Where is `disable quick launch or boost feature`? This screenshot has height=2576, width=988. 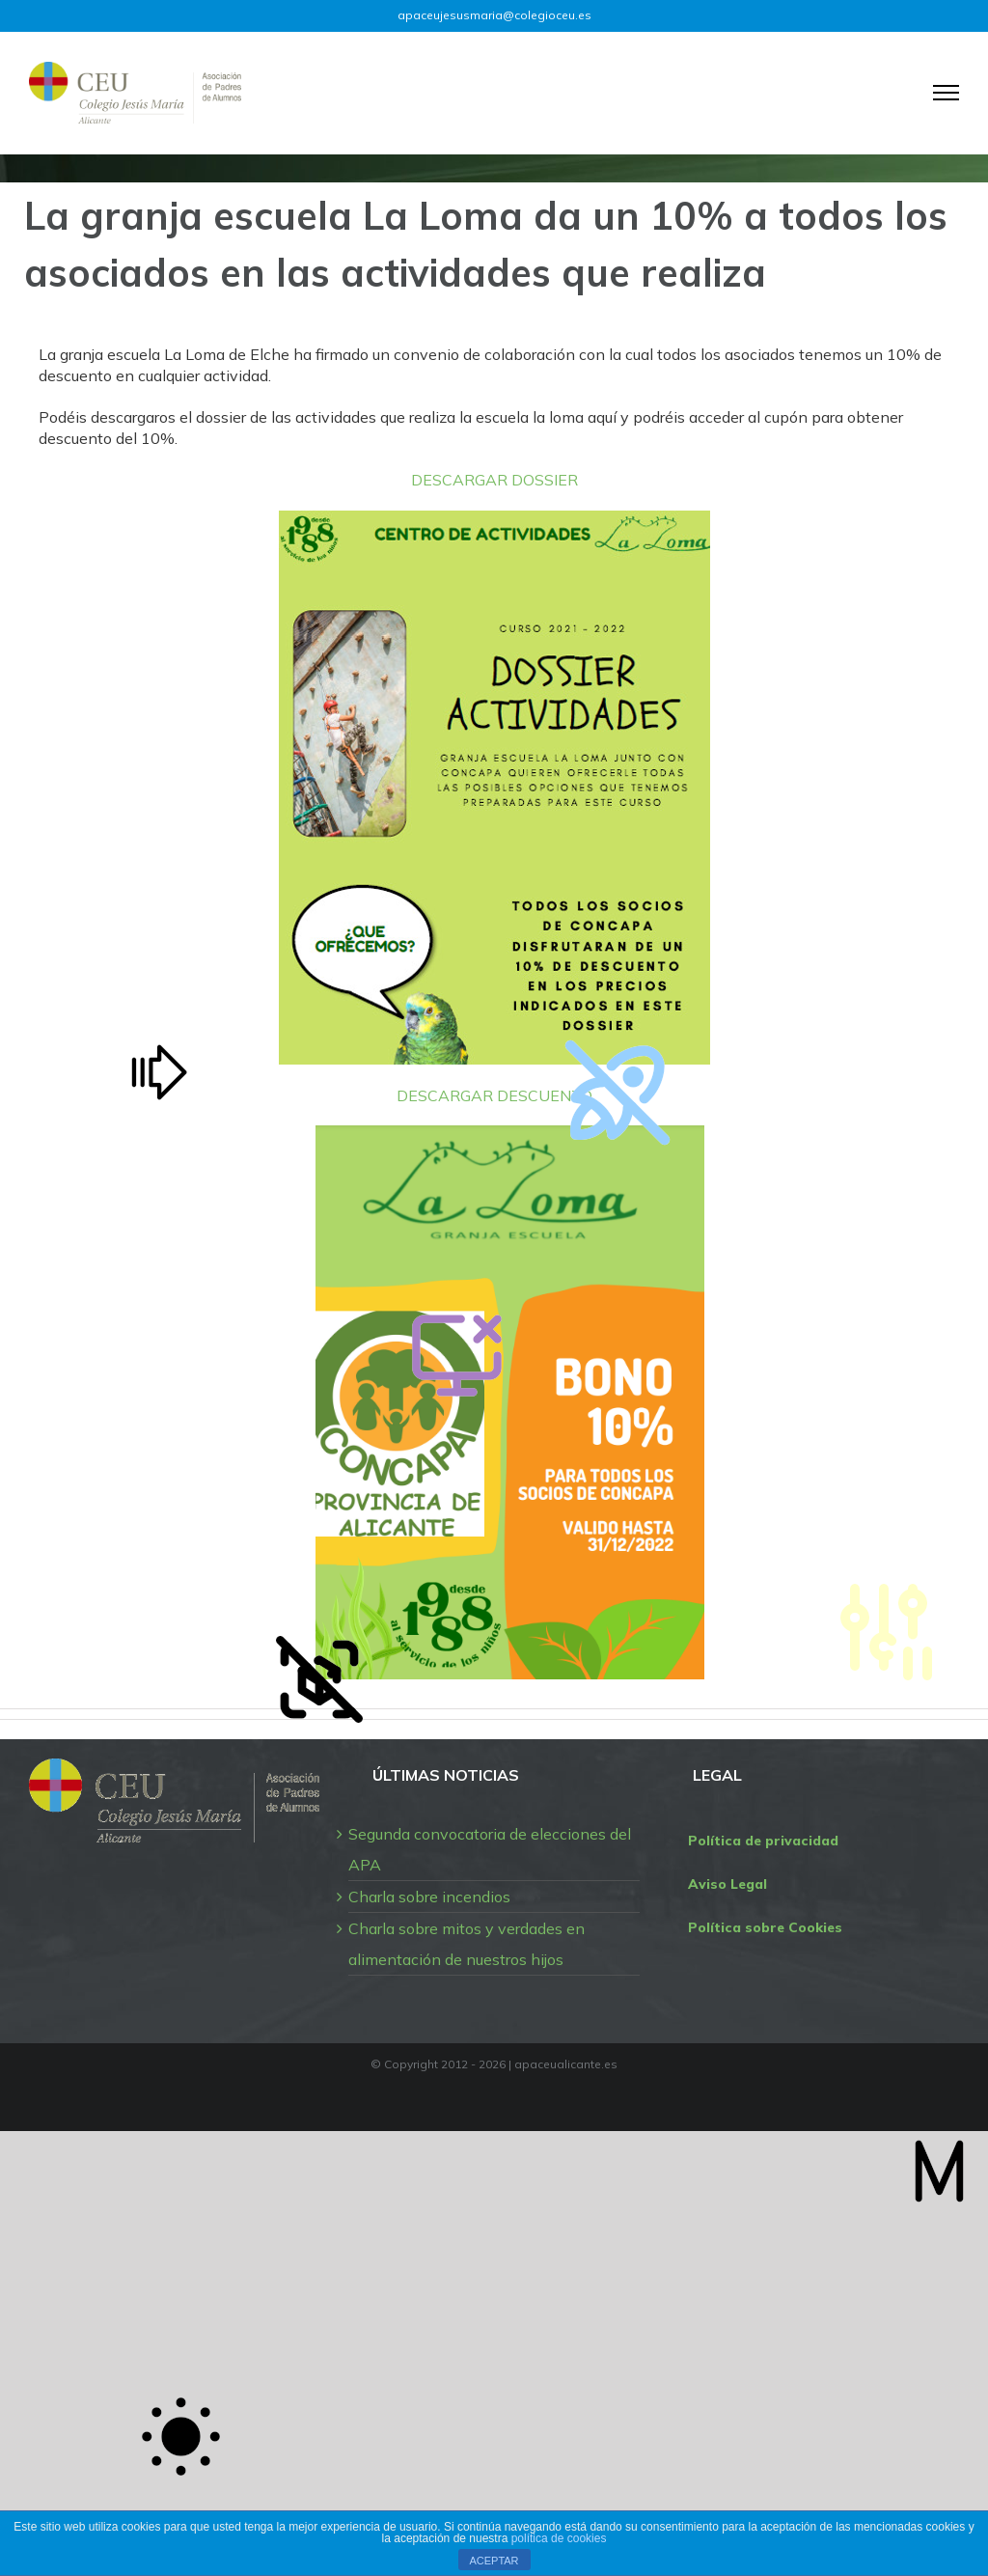 disable quick launch or boost feature is located at coordinates (618, 1093).